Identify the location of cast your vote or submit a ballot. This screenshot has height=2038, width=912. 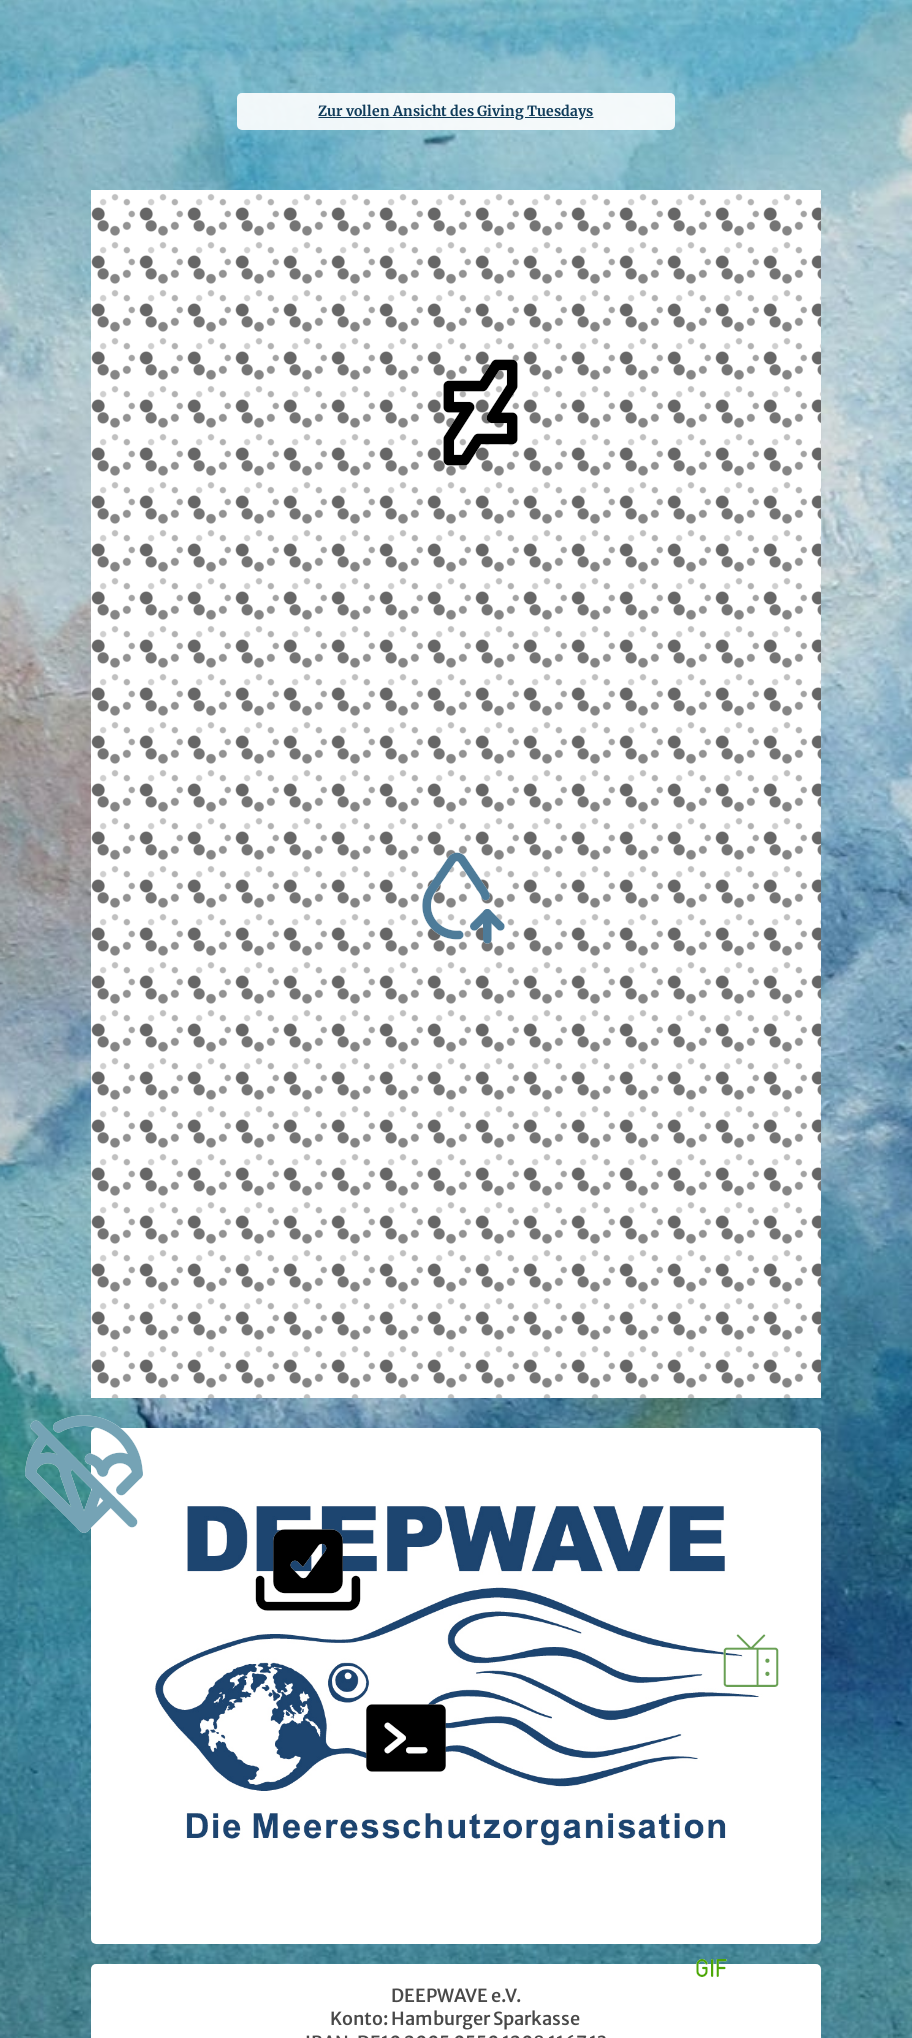
(308, 1570).